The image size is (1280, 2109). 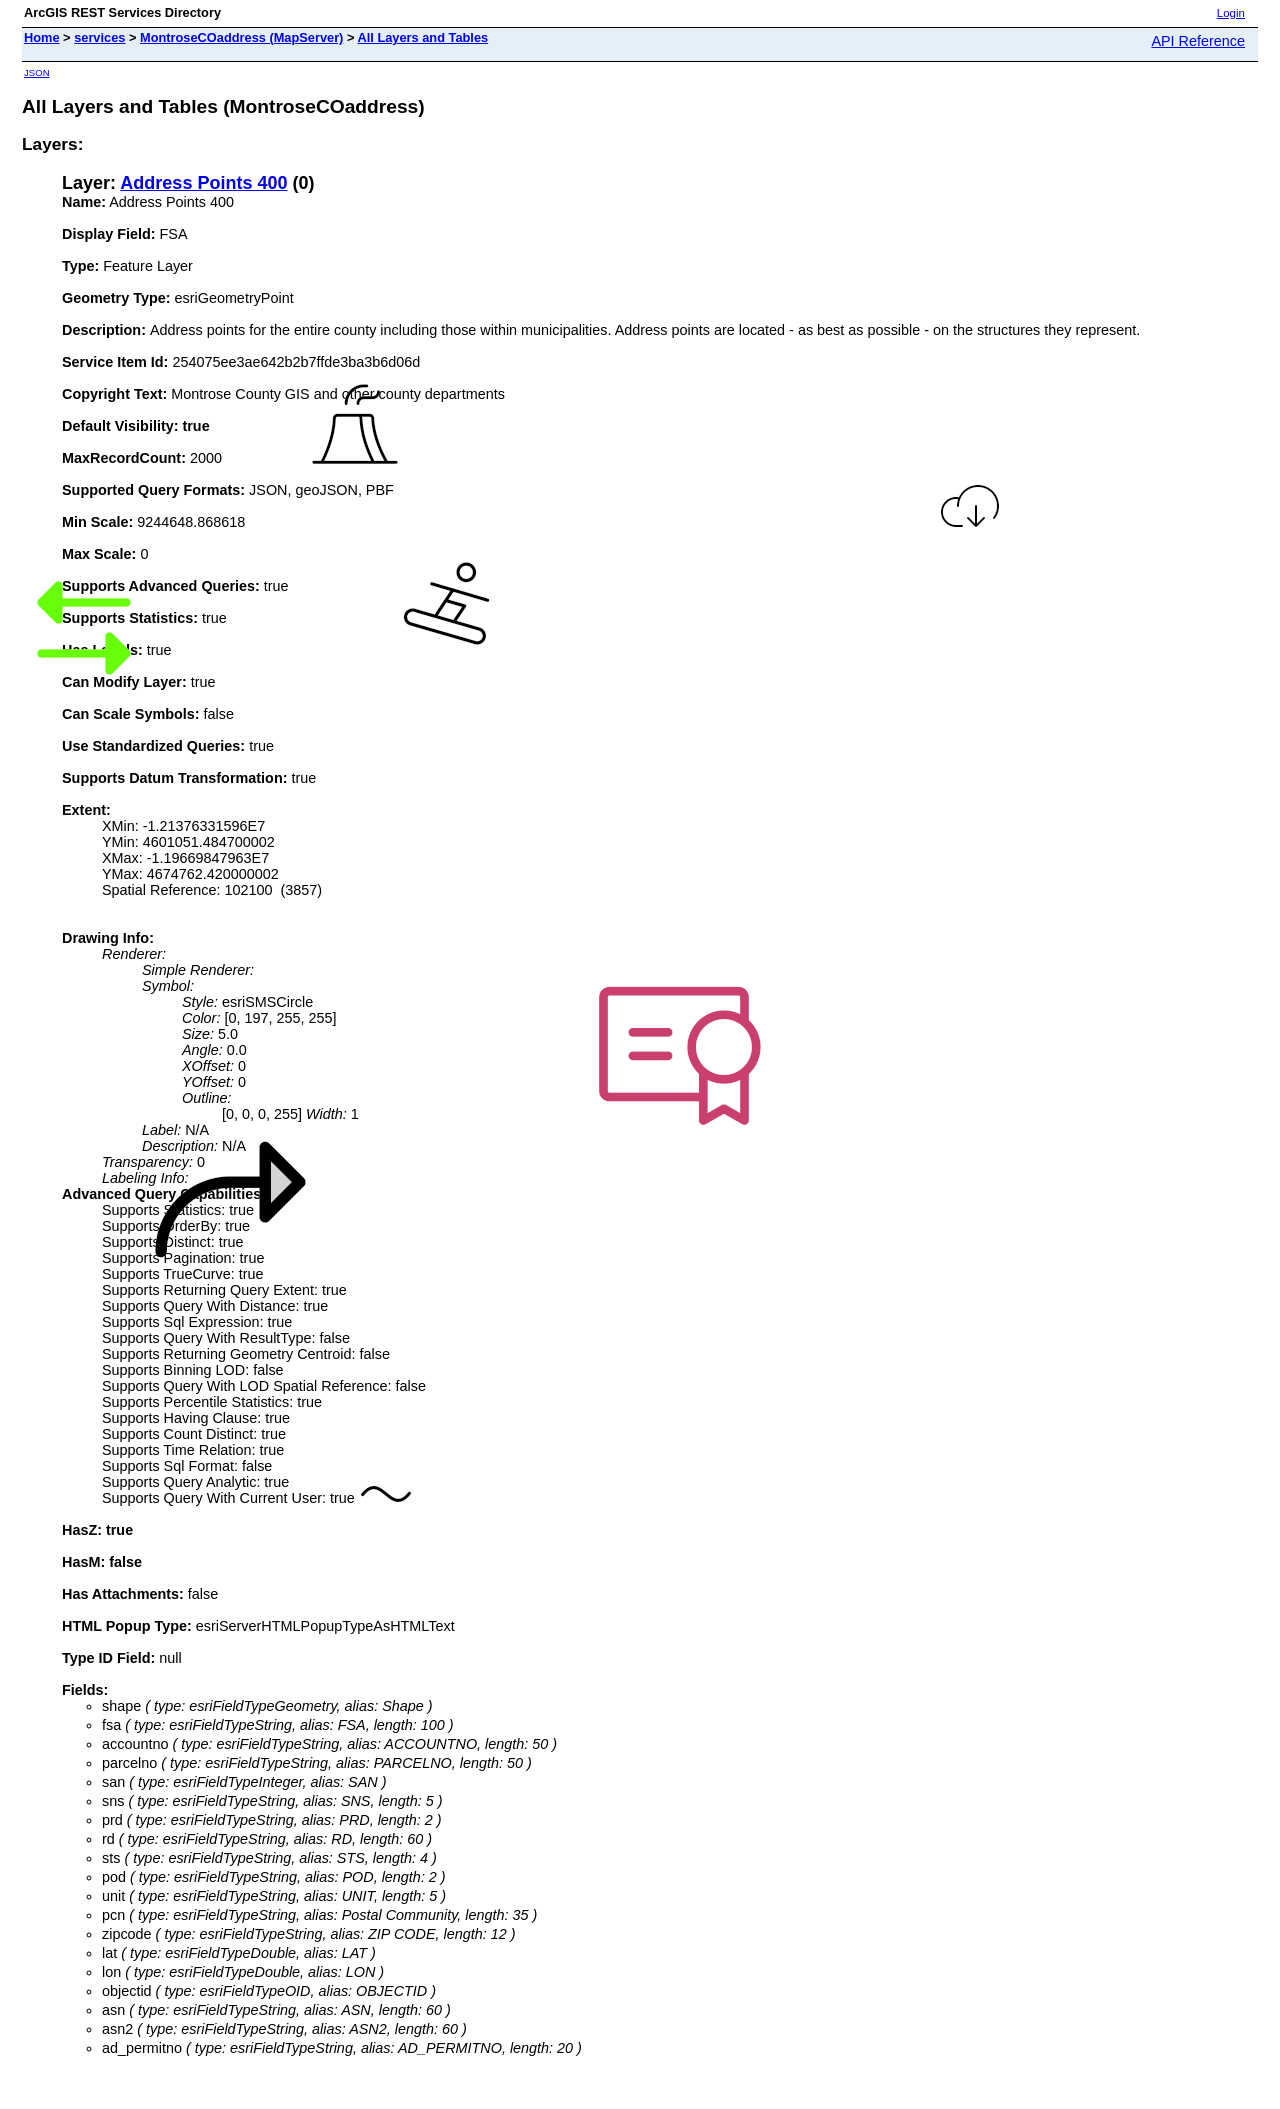 What do you see at coordinates (355, 430) in the screenshot?
I see `indicates nuclear power or energy facility` at bounding box center [355, 430].